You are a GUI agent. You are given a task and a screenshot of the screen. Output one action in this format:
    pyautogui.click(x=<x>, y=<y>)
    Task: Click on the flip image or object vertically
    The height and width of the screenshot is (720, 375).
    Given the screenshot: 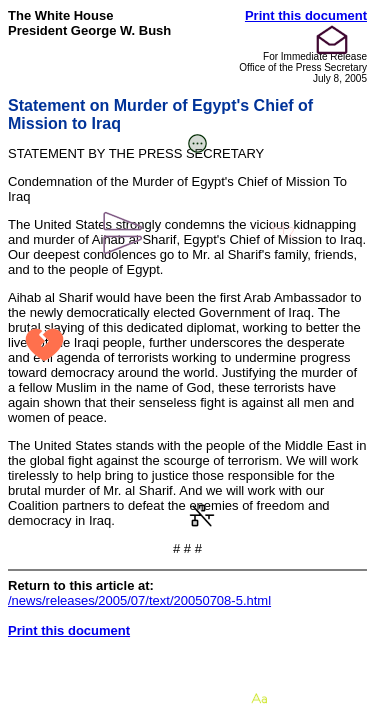 What is the action you would take?
    pyautogui.click(x=121, y=233)
    